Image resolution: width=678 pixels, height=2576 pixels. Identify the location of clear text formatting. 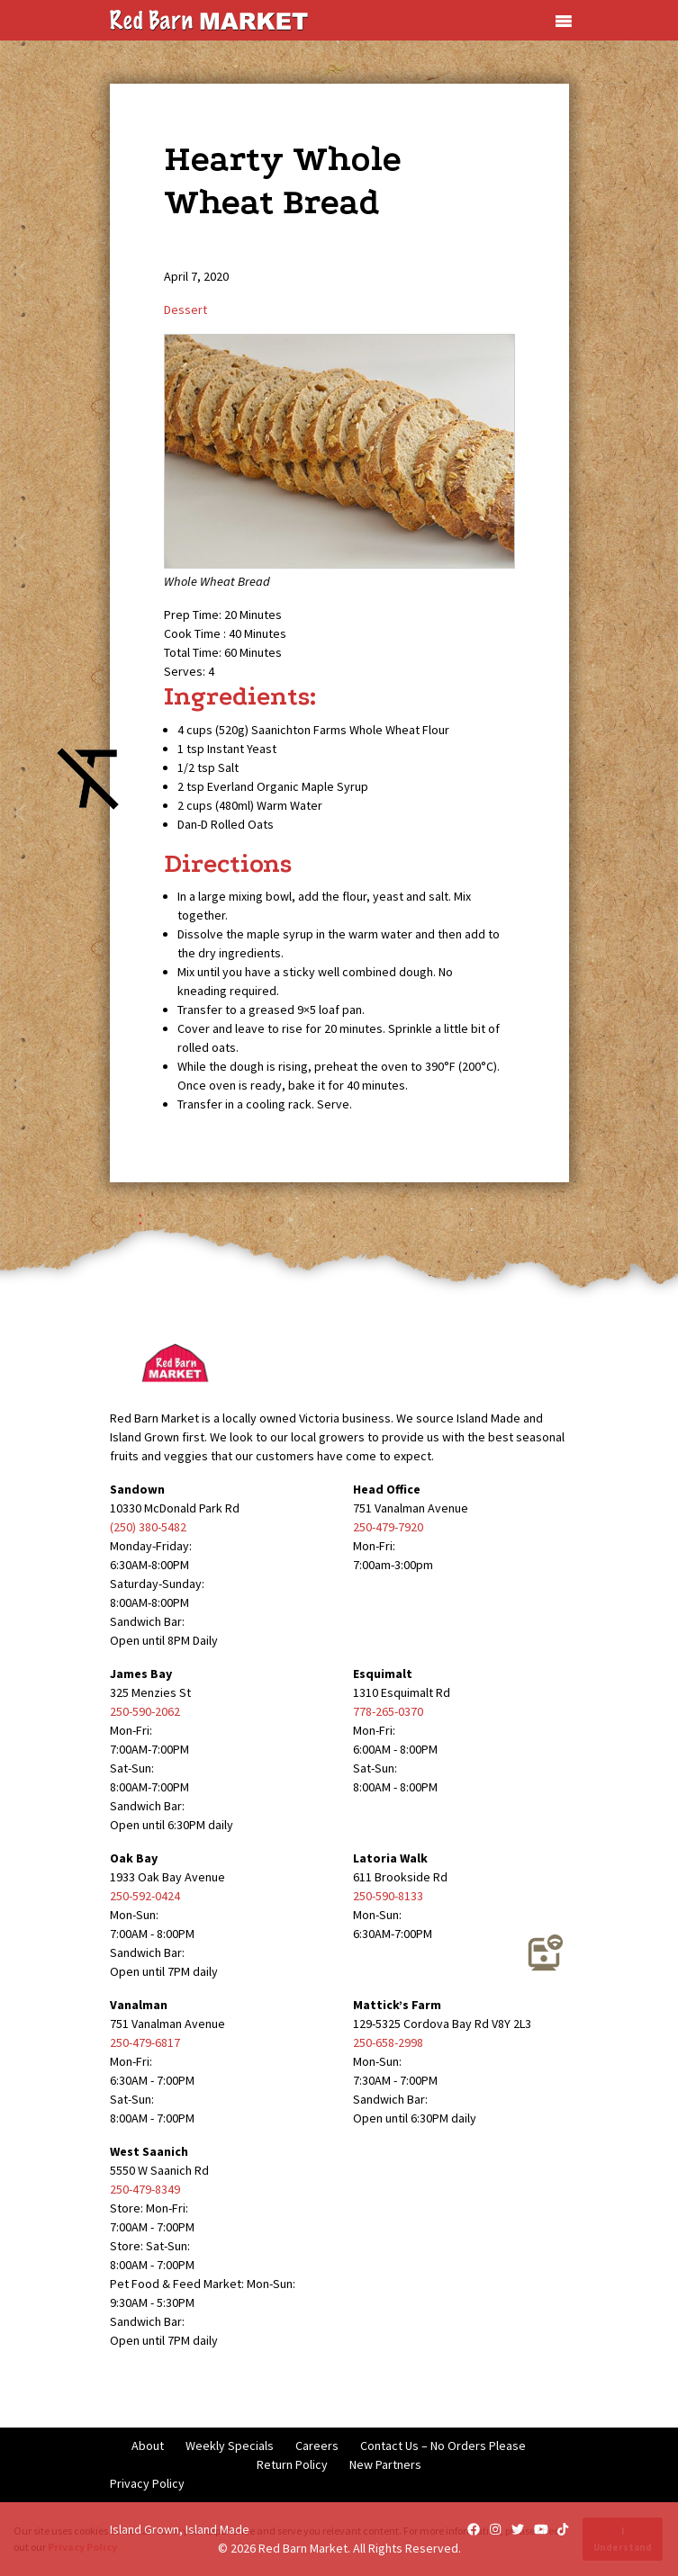
(87, 778).